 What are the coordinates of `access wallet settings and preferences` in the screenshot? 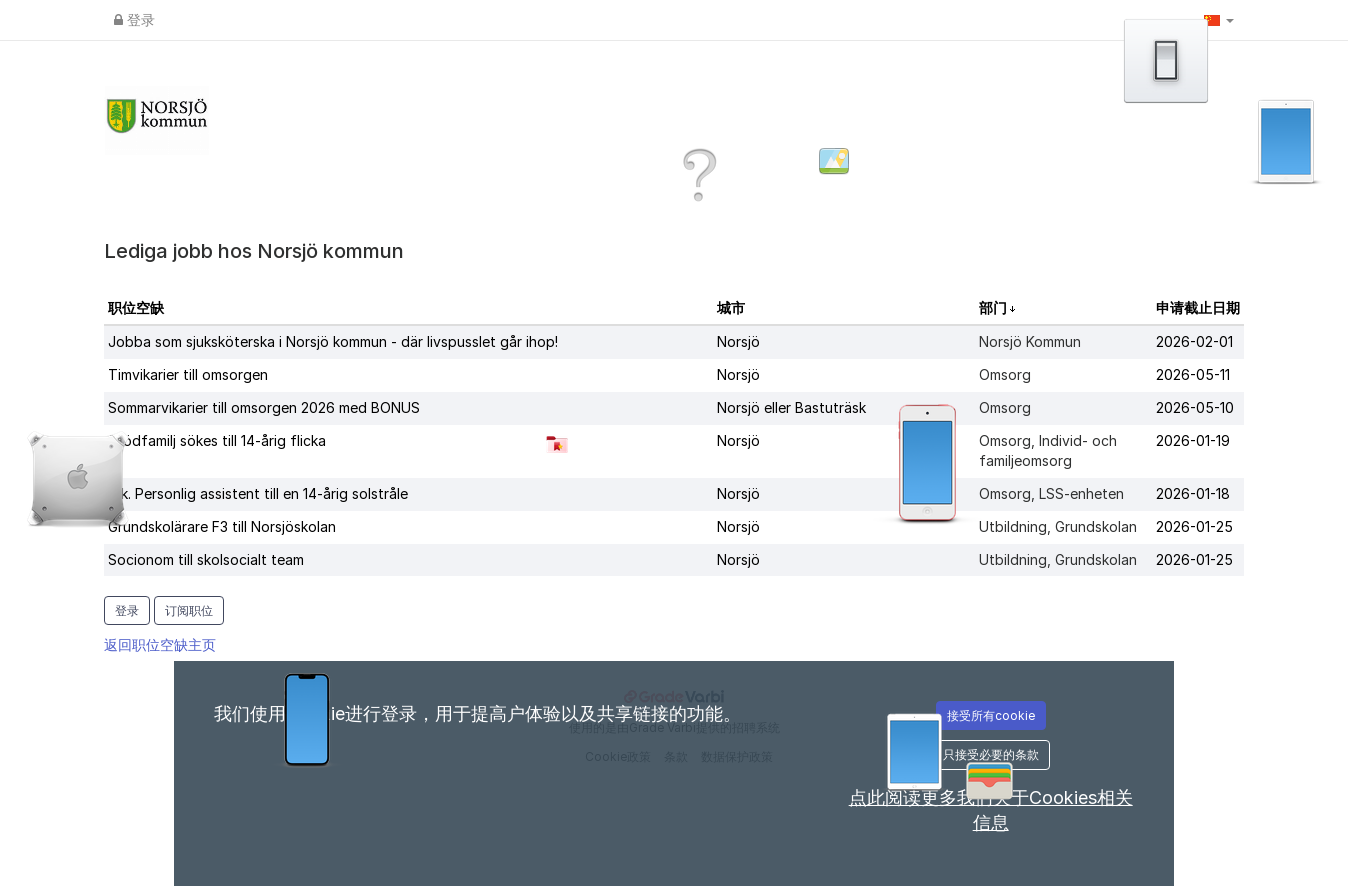 It's located at (989, 780).